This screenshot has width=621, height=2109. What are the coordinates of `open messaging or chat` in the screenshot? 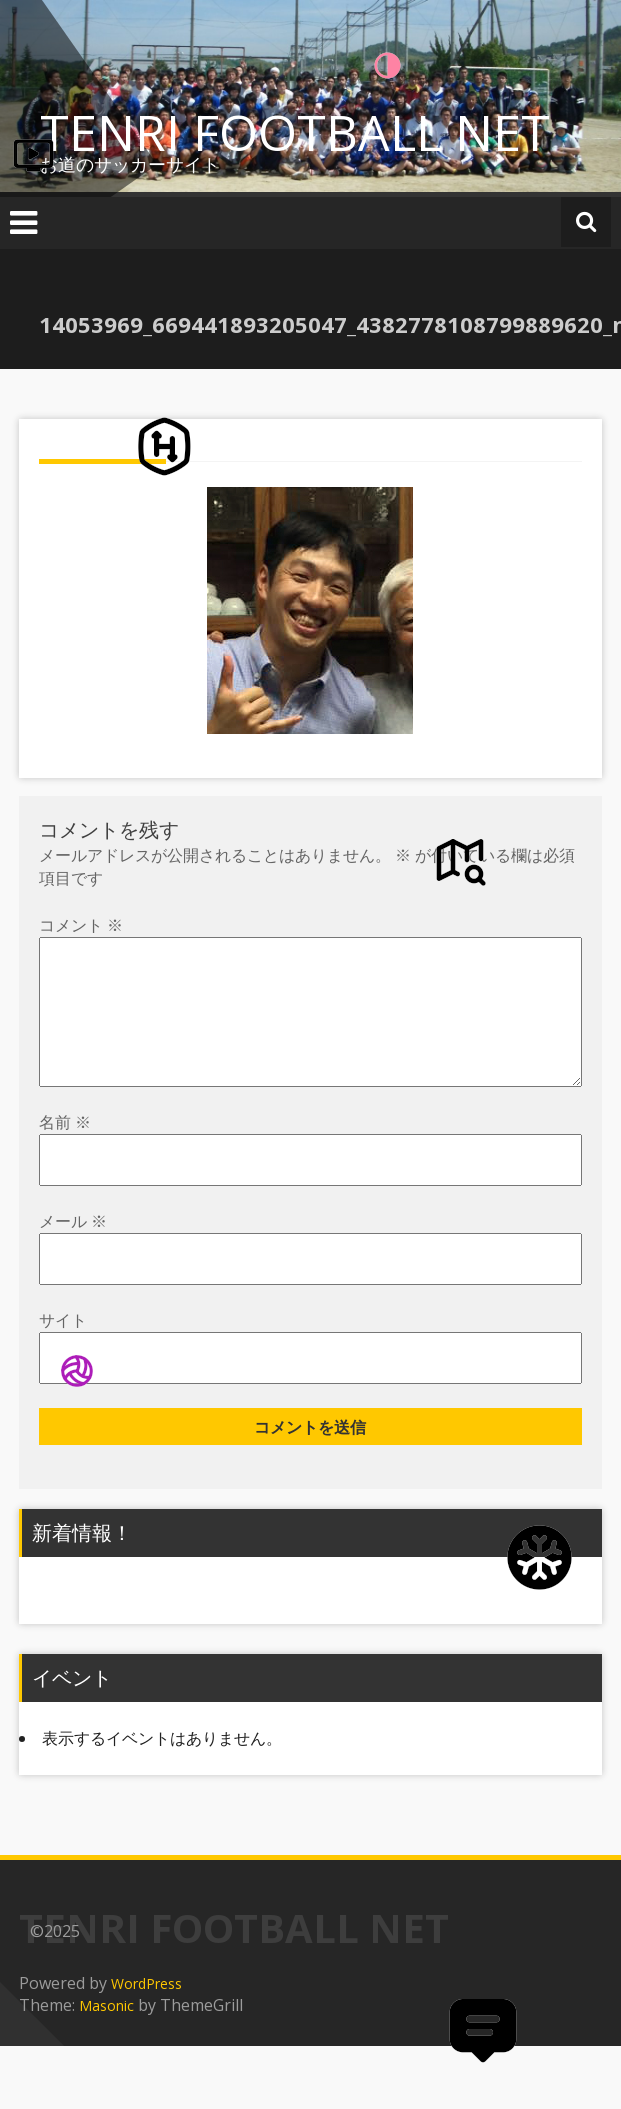 It's located at (483, 2029).